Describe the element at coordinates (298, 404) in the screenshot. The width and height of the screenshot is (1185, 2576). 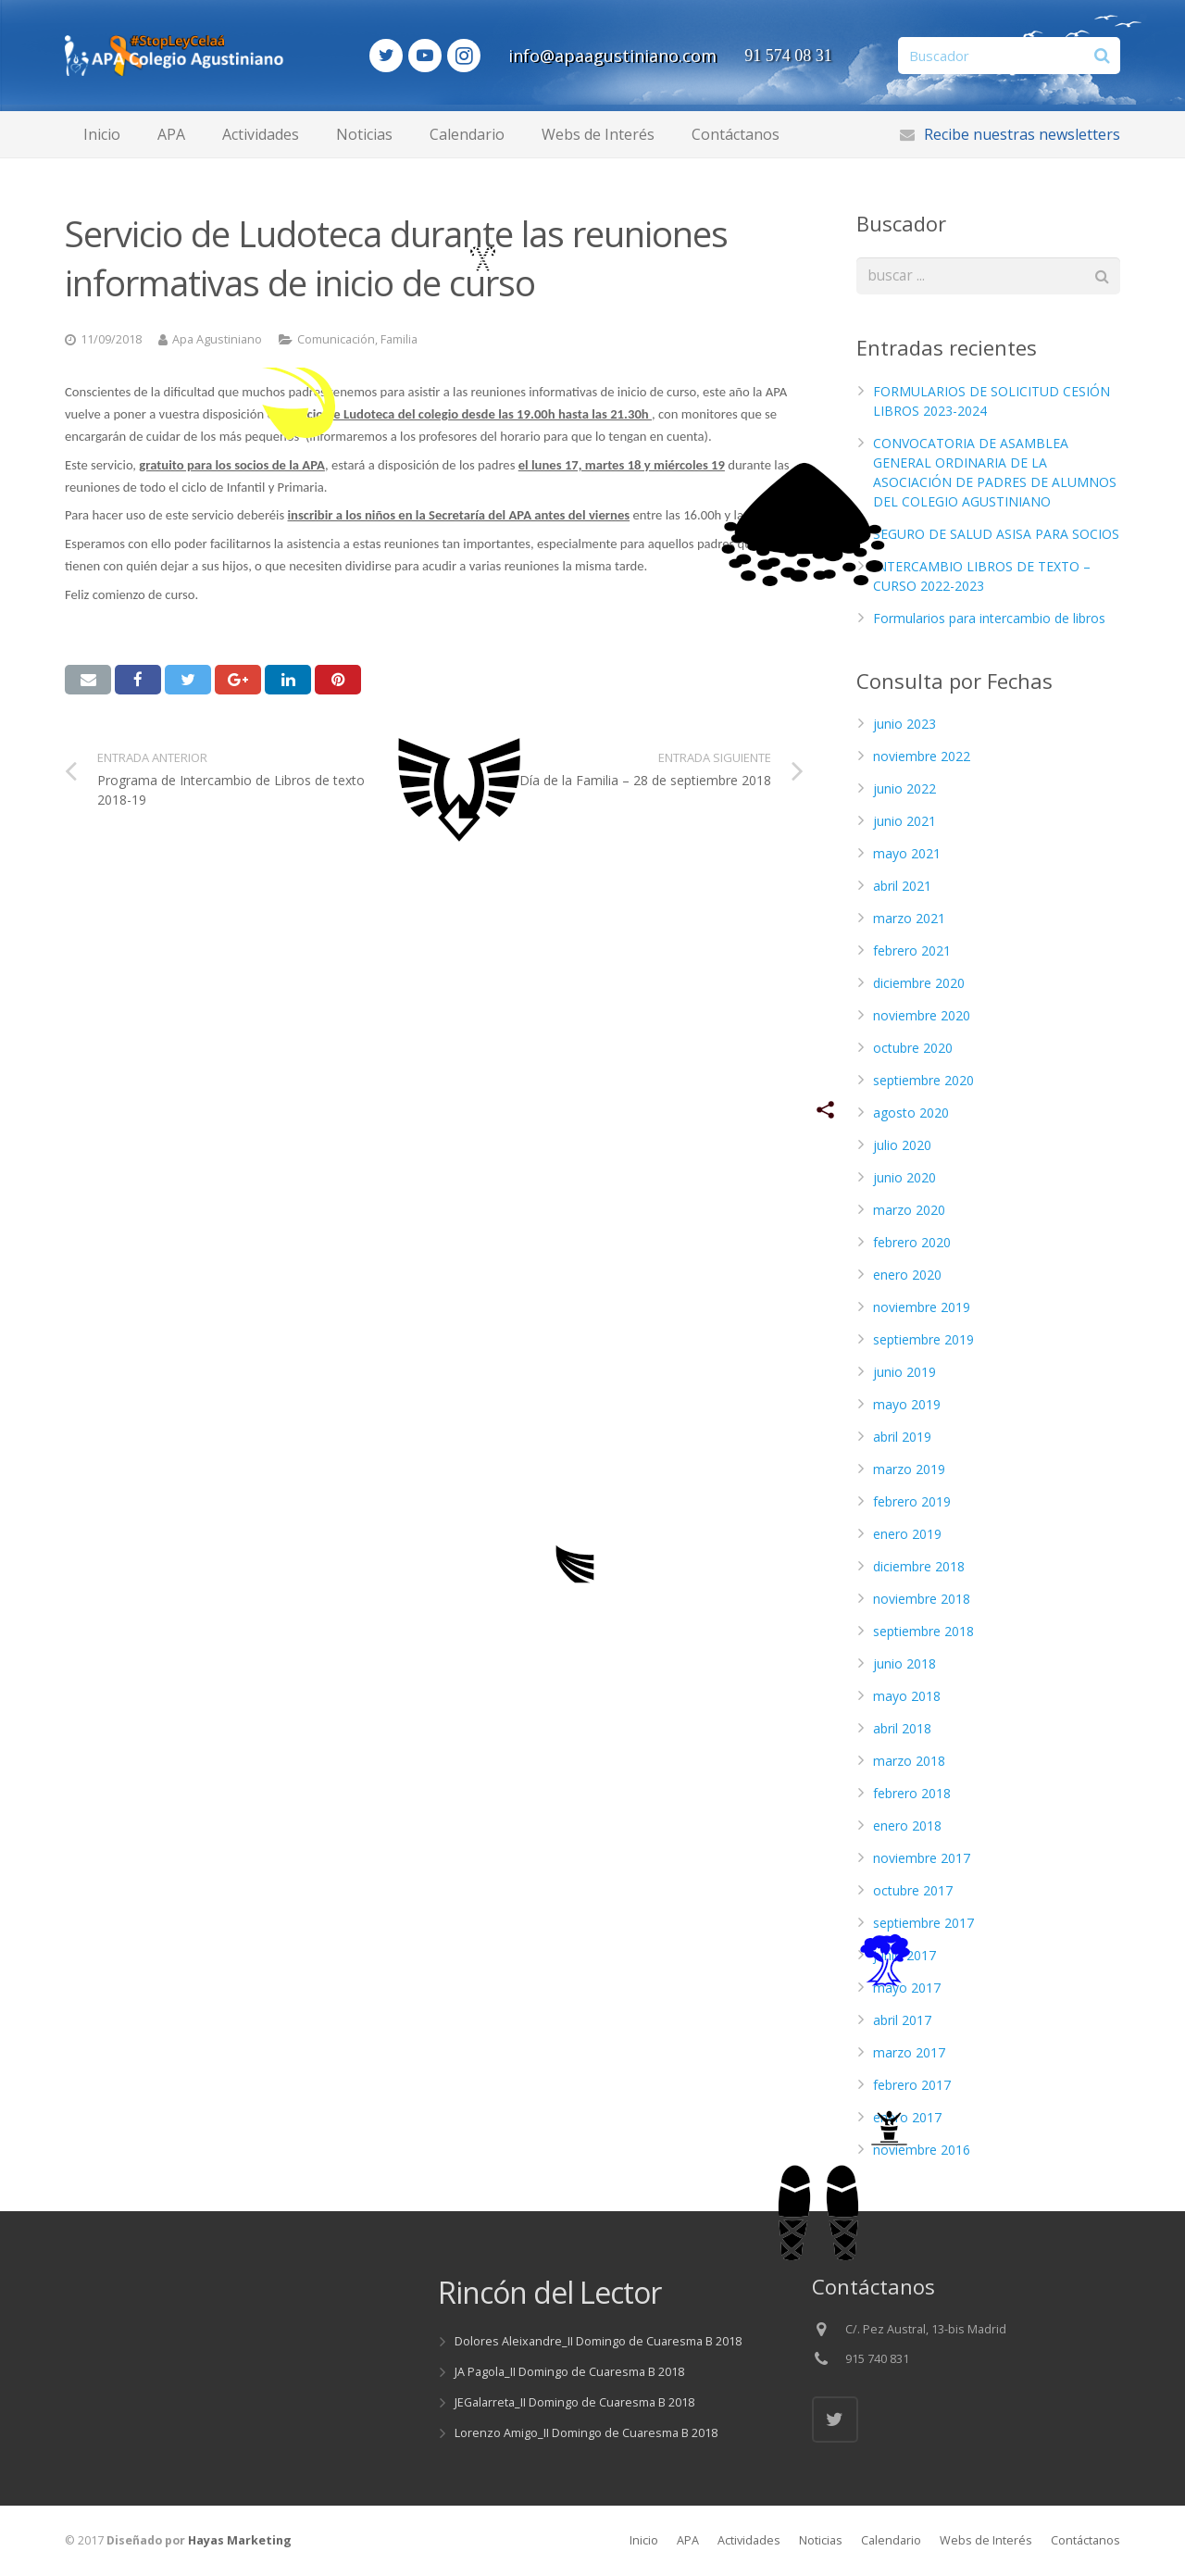
I see `go back to previous screen` at that location.